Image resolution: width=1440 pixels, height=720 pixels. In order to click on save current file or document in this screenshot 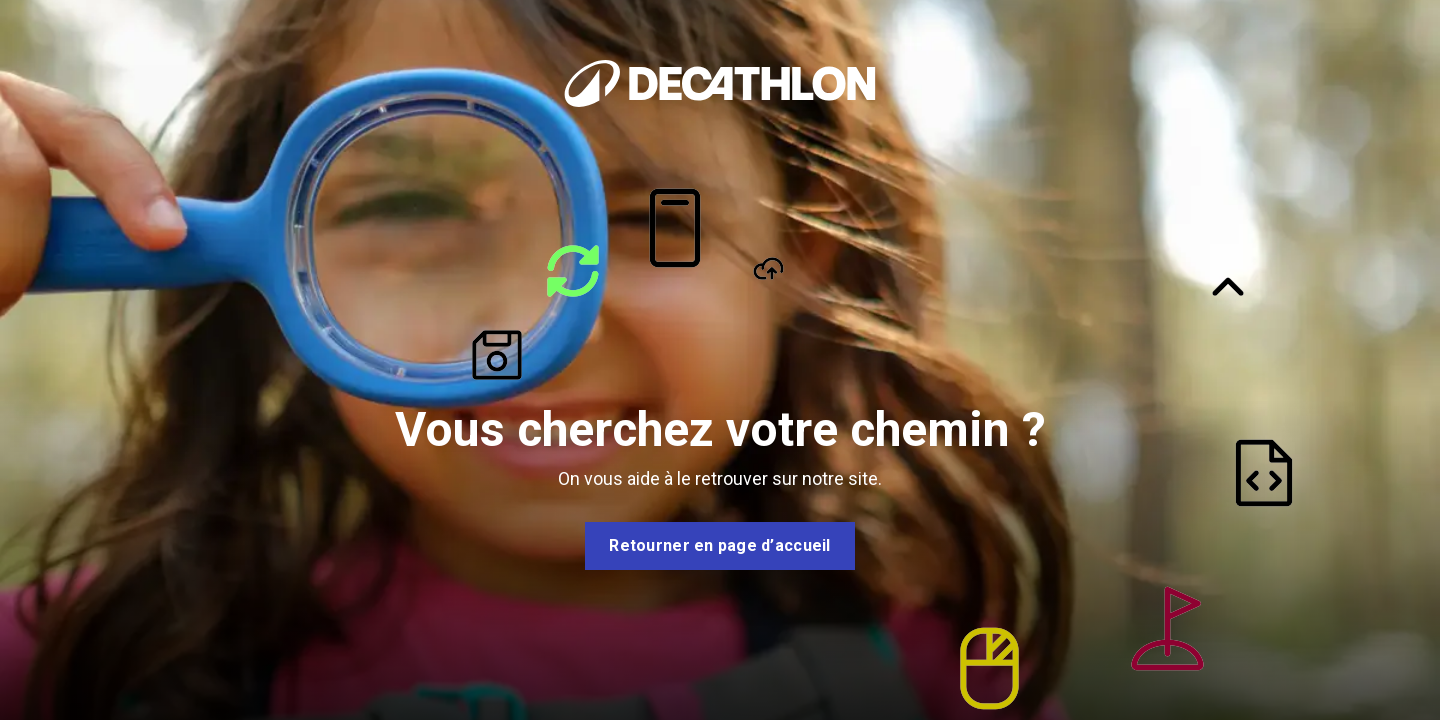, I will do `click(497, 355)`.